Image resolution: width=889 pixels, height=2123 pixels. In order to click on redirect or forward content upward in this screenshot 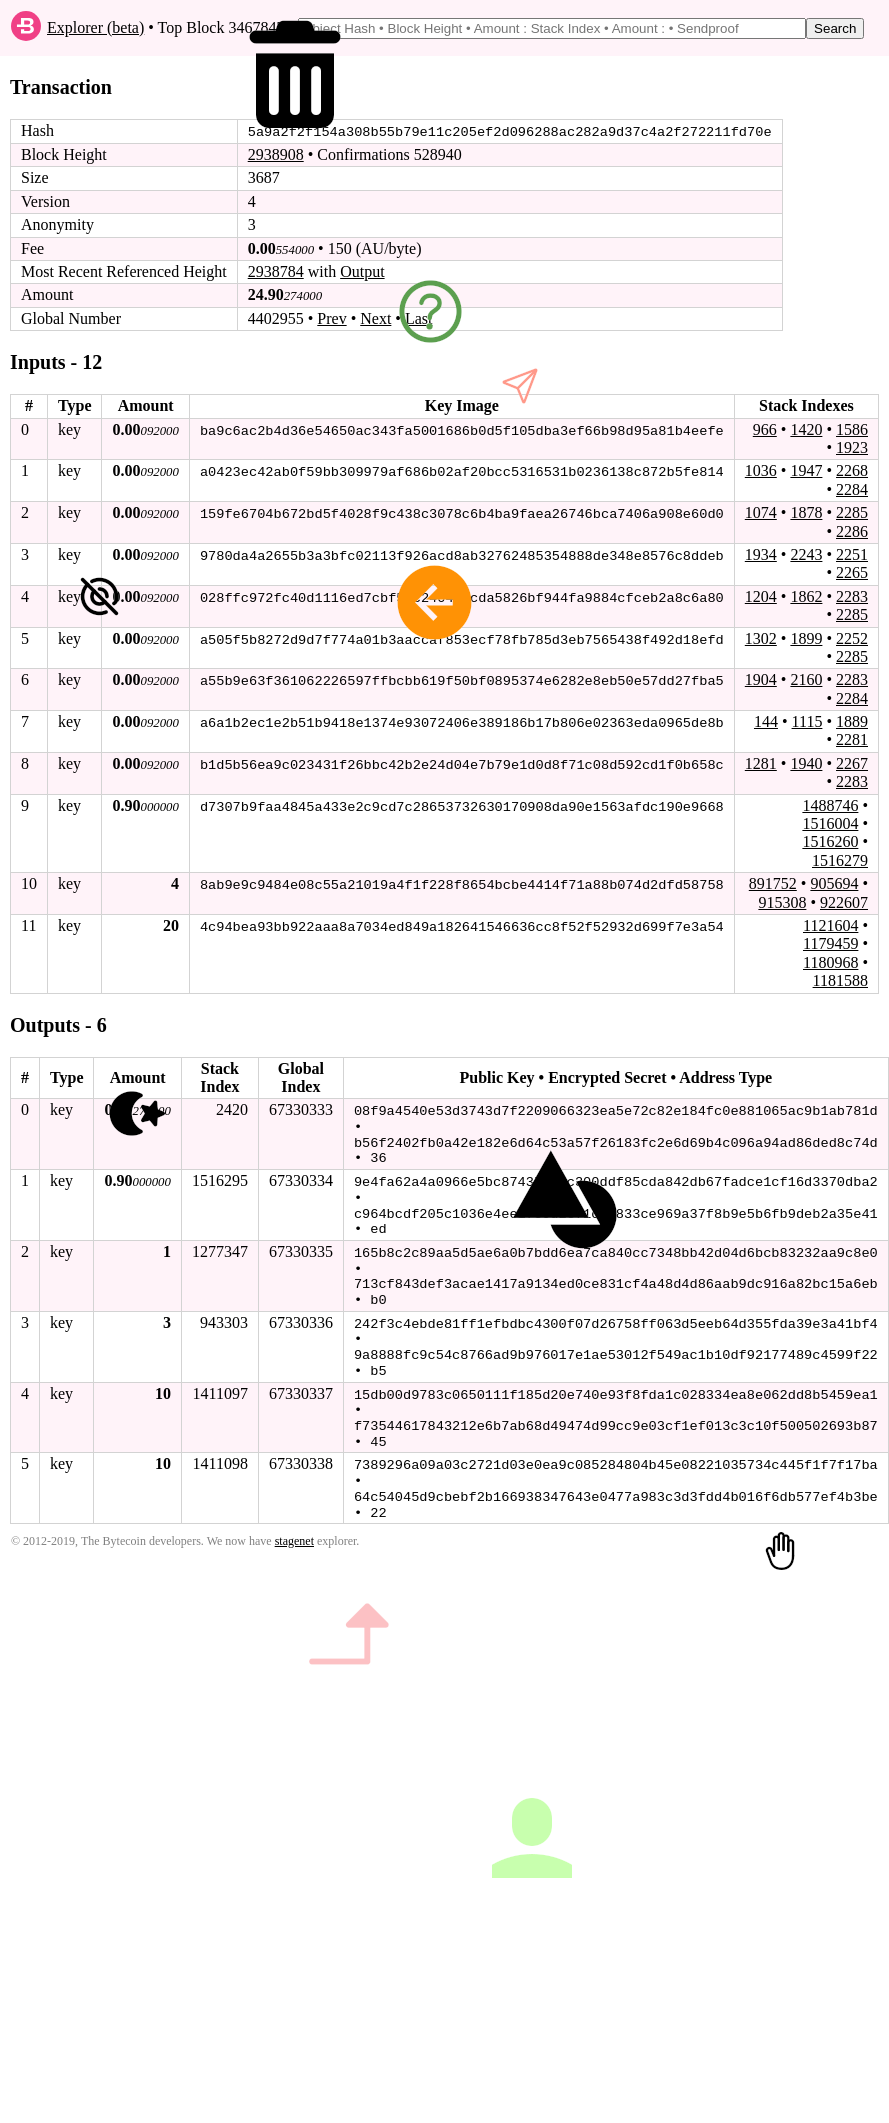, I will do `click(352, 1637)`.